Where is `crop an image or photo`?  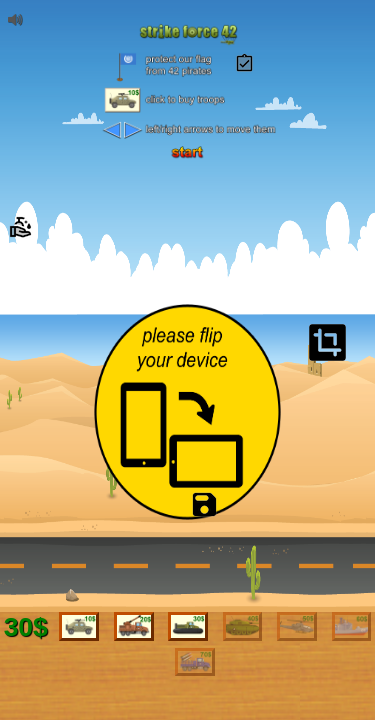 crop an image or photo is located at coordinates (327, 342).